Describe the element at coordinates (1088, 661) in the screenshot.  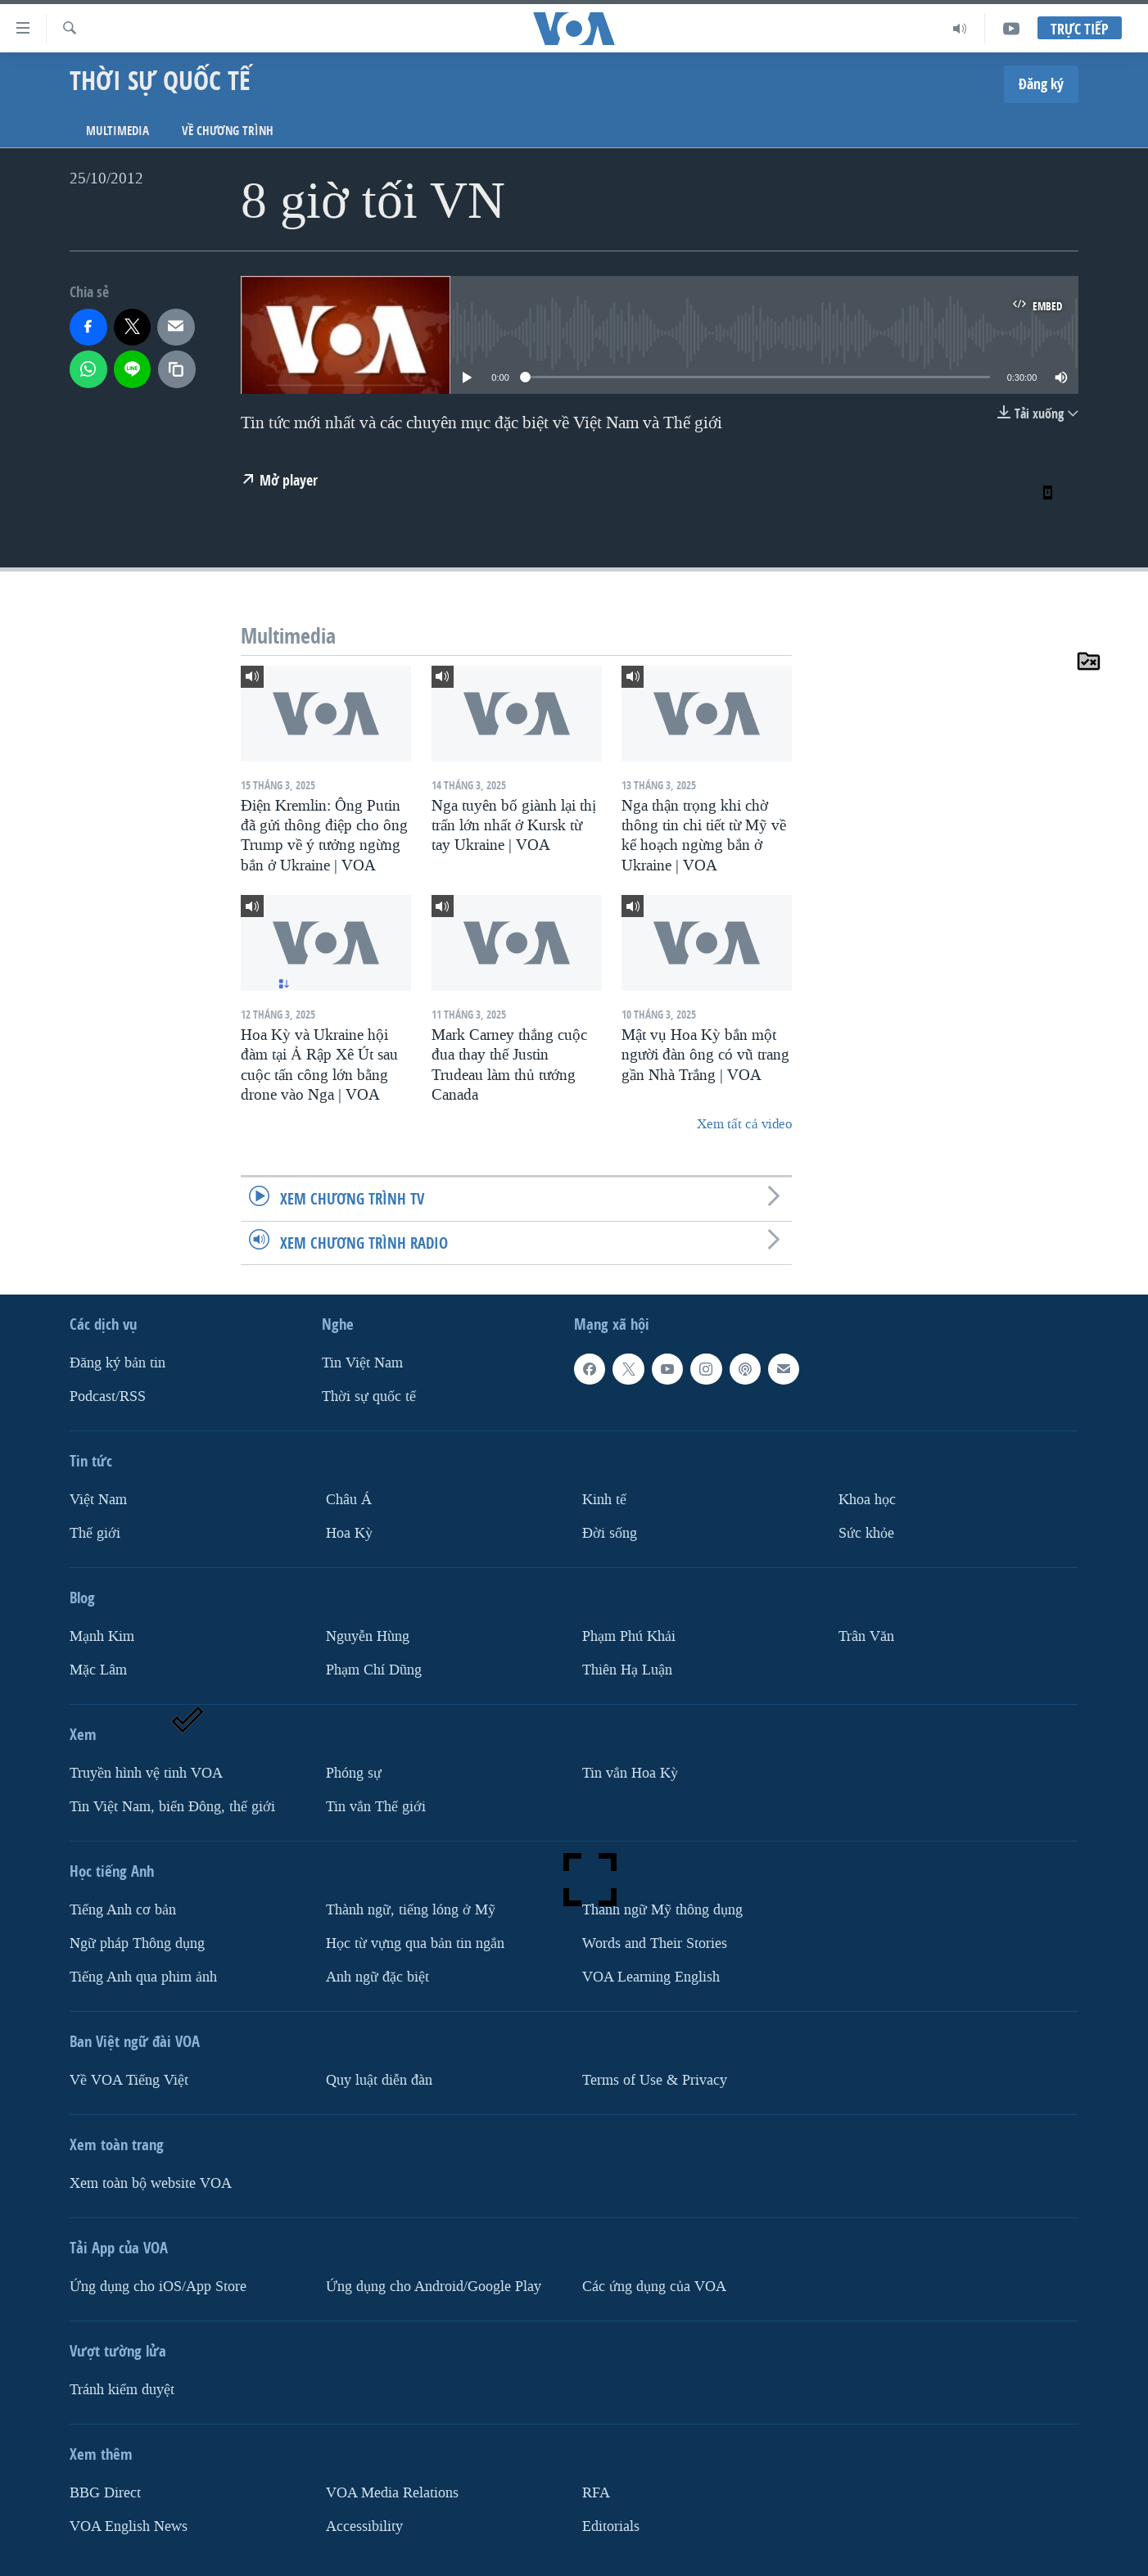
I see `access folder with validation rules` at that location.